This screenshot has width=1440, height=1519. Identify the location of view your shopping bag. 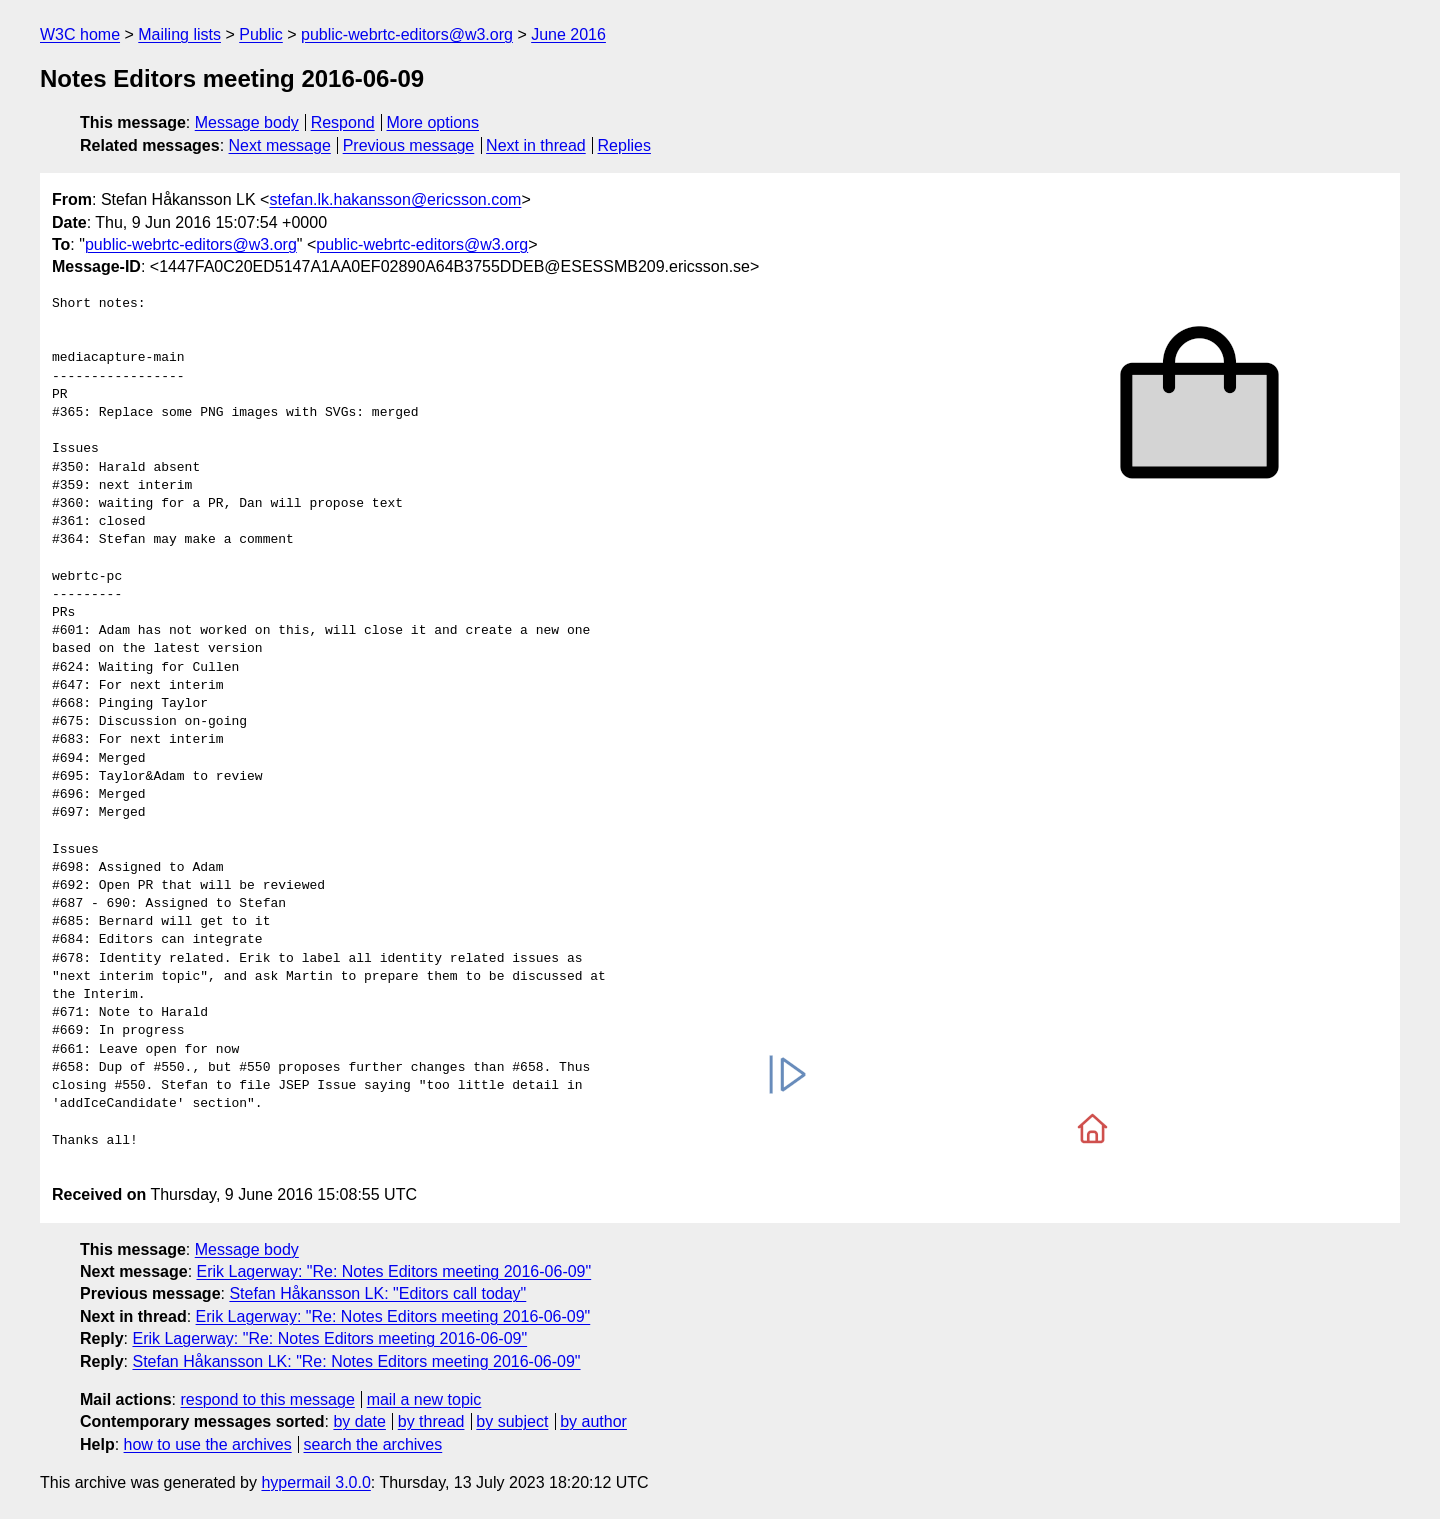
(1199, 411).